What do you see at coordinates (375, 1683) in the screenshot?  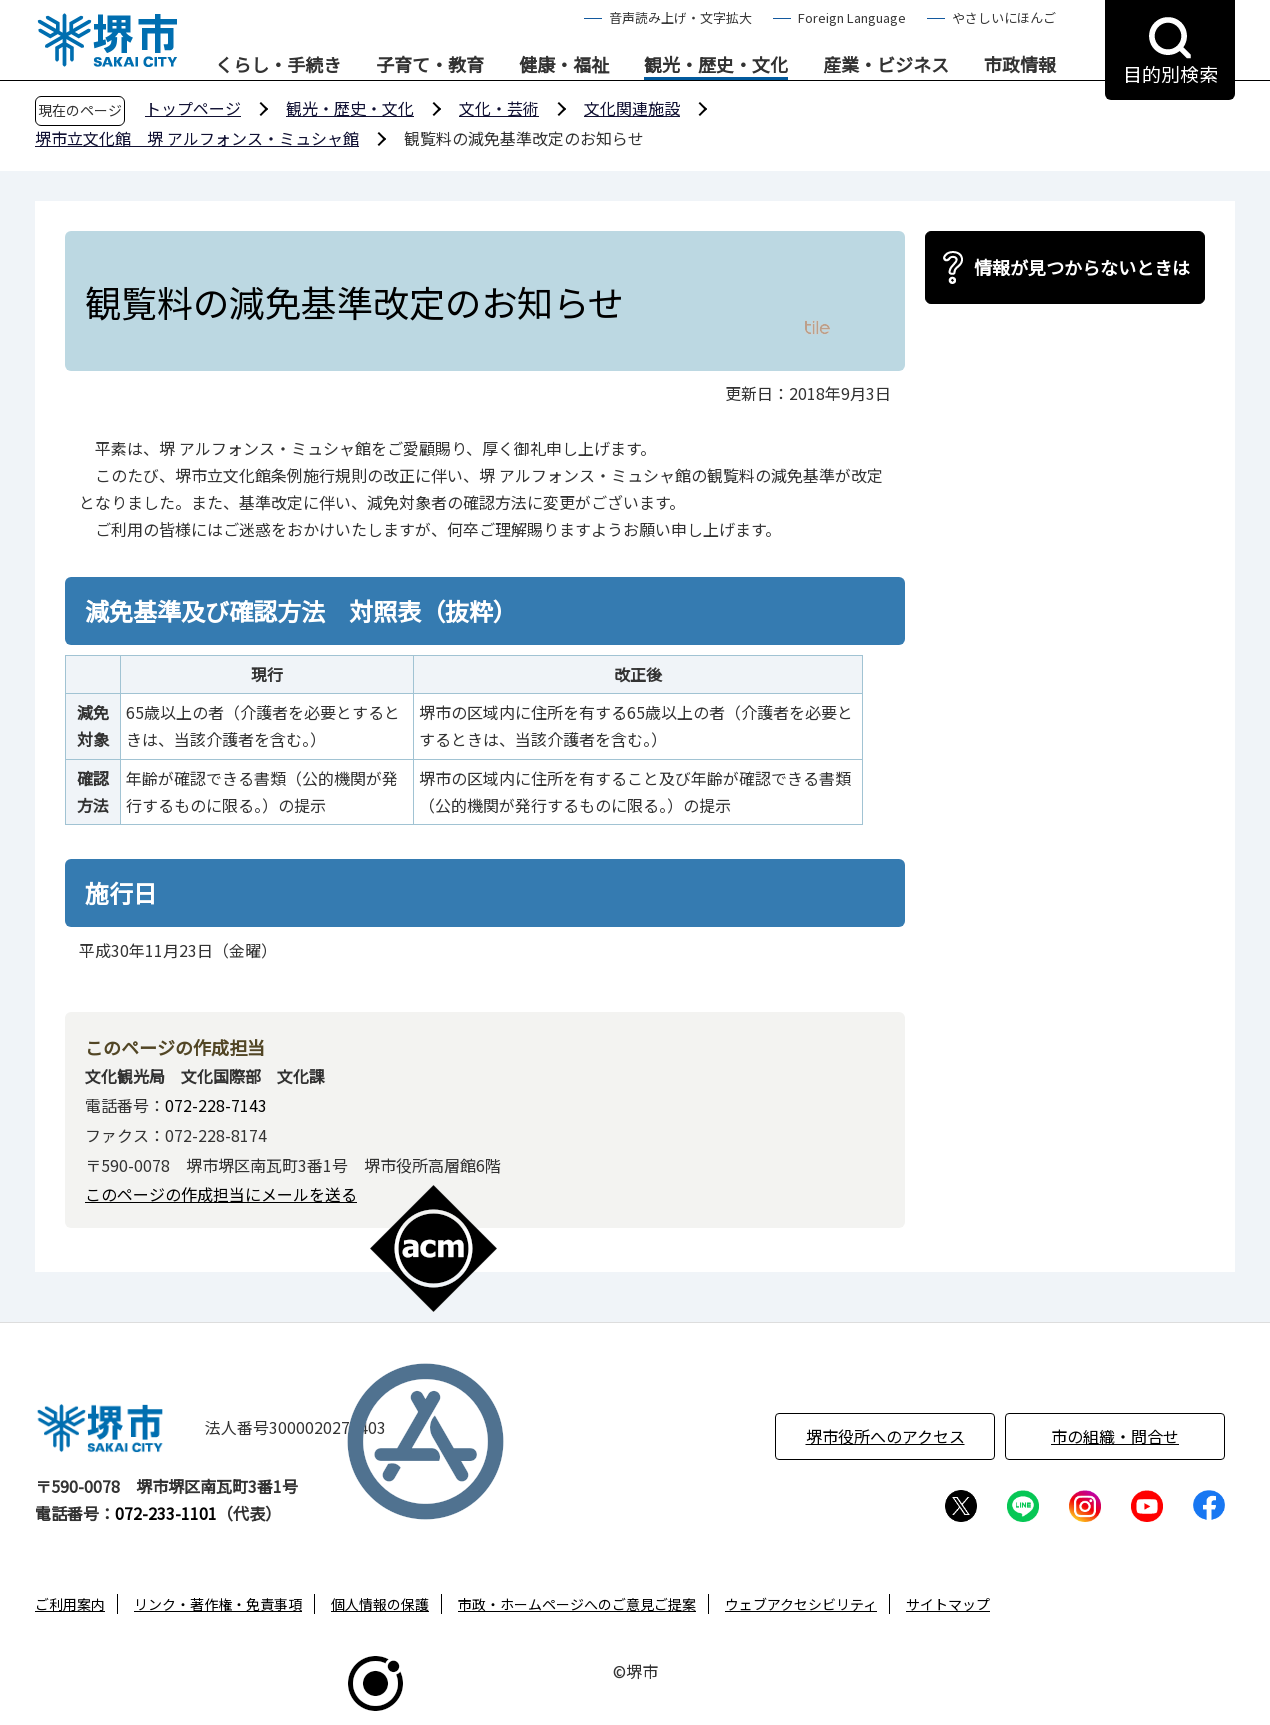 I see `ionic framework logo` at bounding box center [375, 1683].